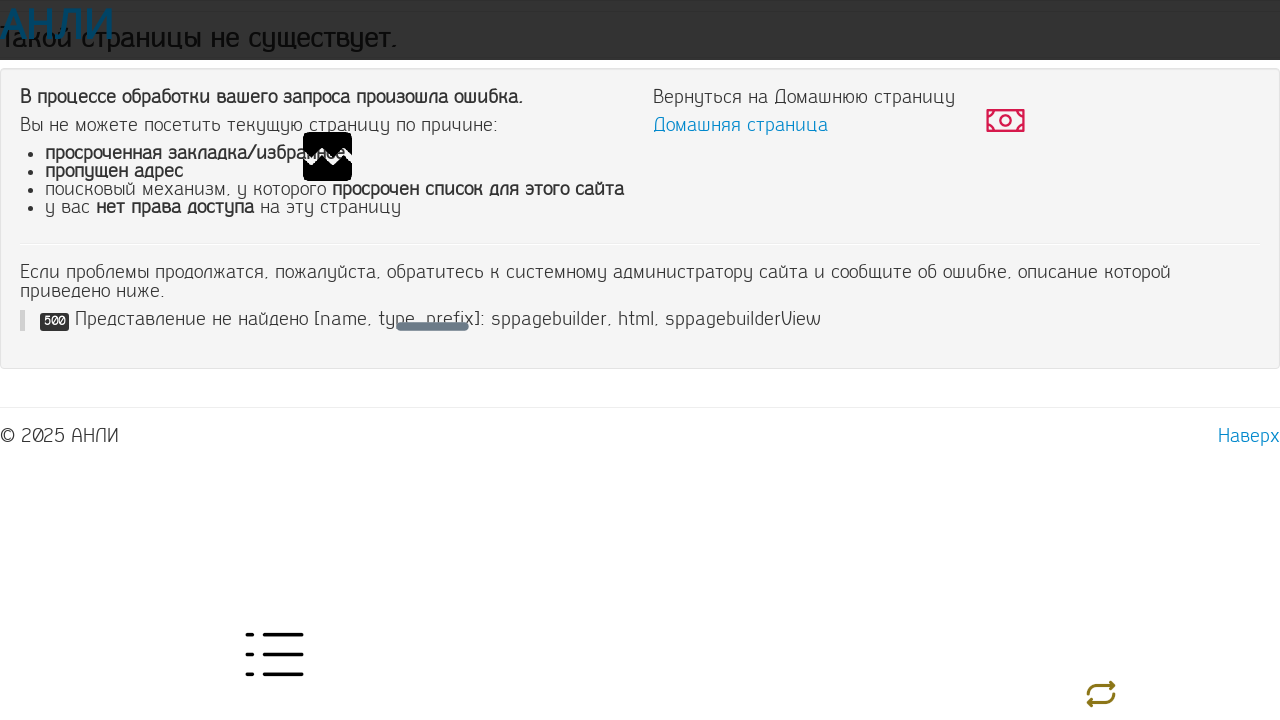 The image size is (1280, 720). Describe the element at coordinates (1005, 120) in the screenshot. I see `view account balance or funds` at that location.